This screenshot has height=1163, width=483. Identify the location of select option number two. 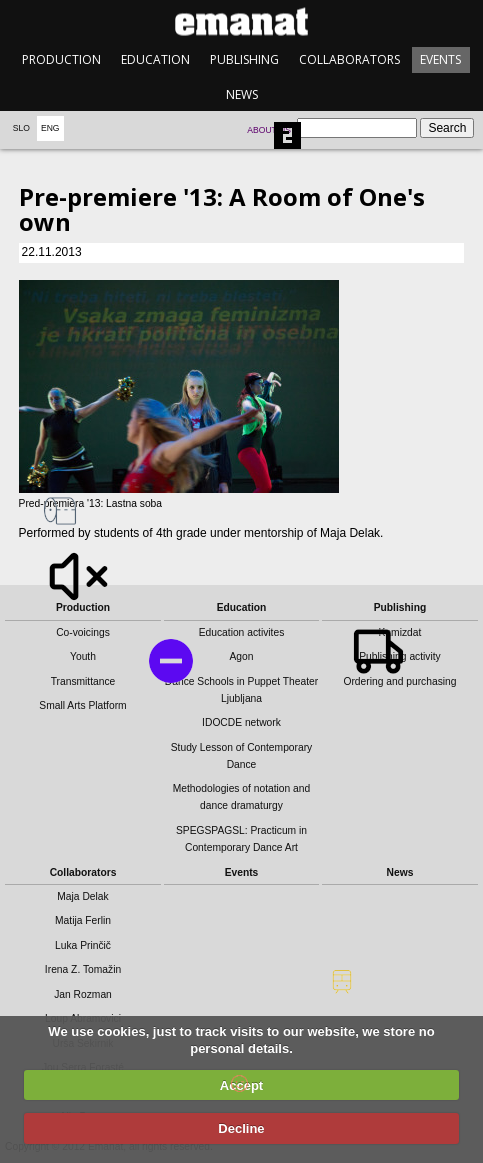
(287, 135).